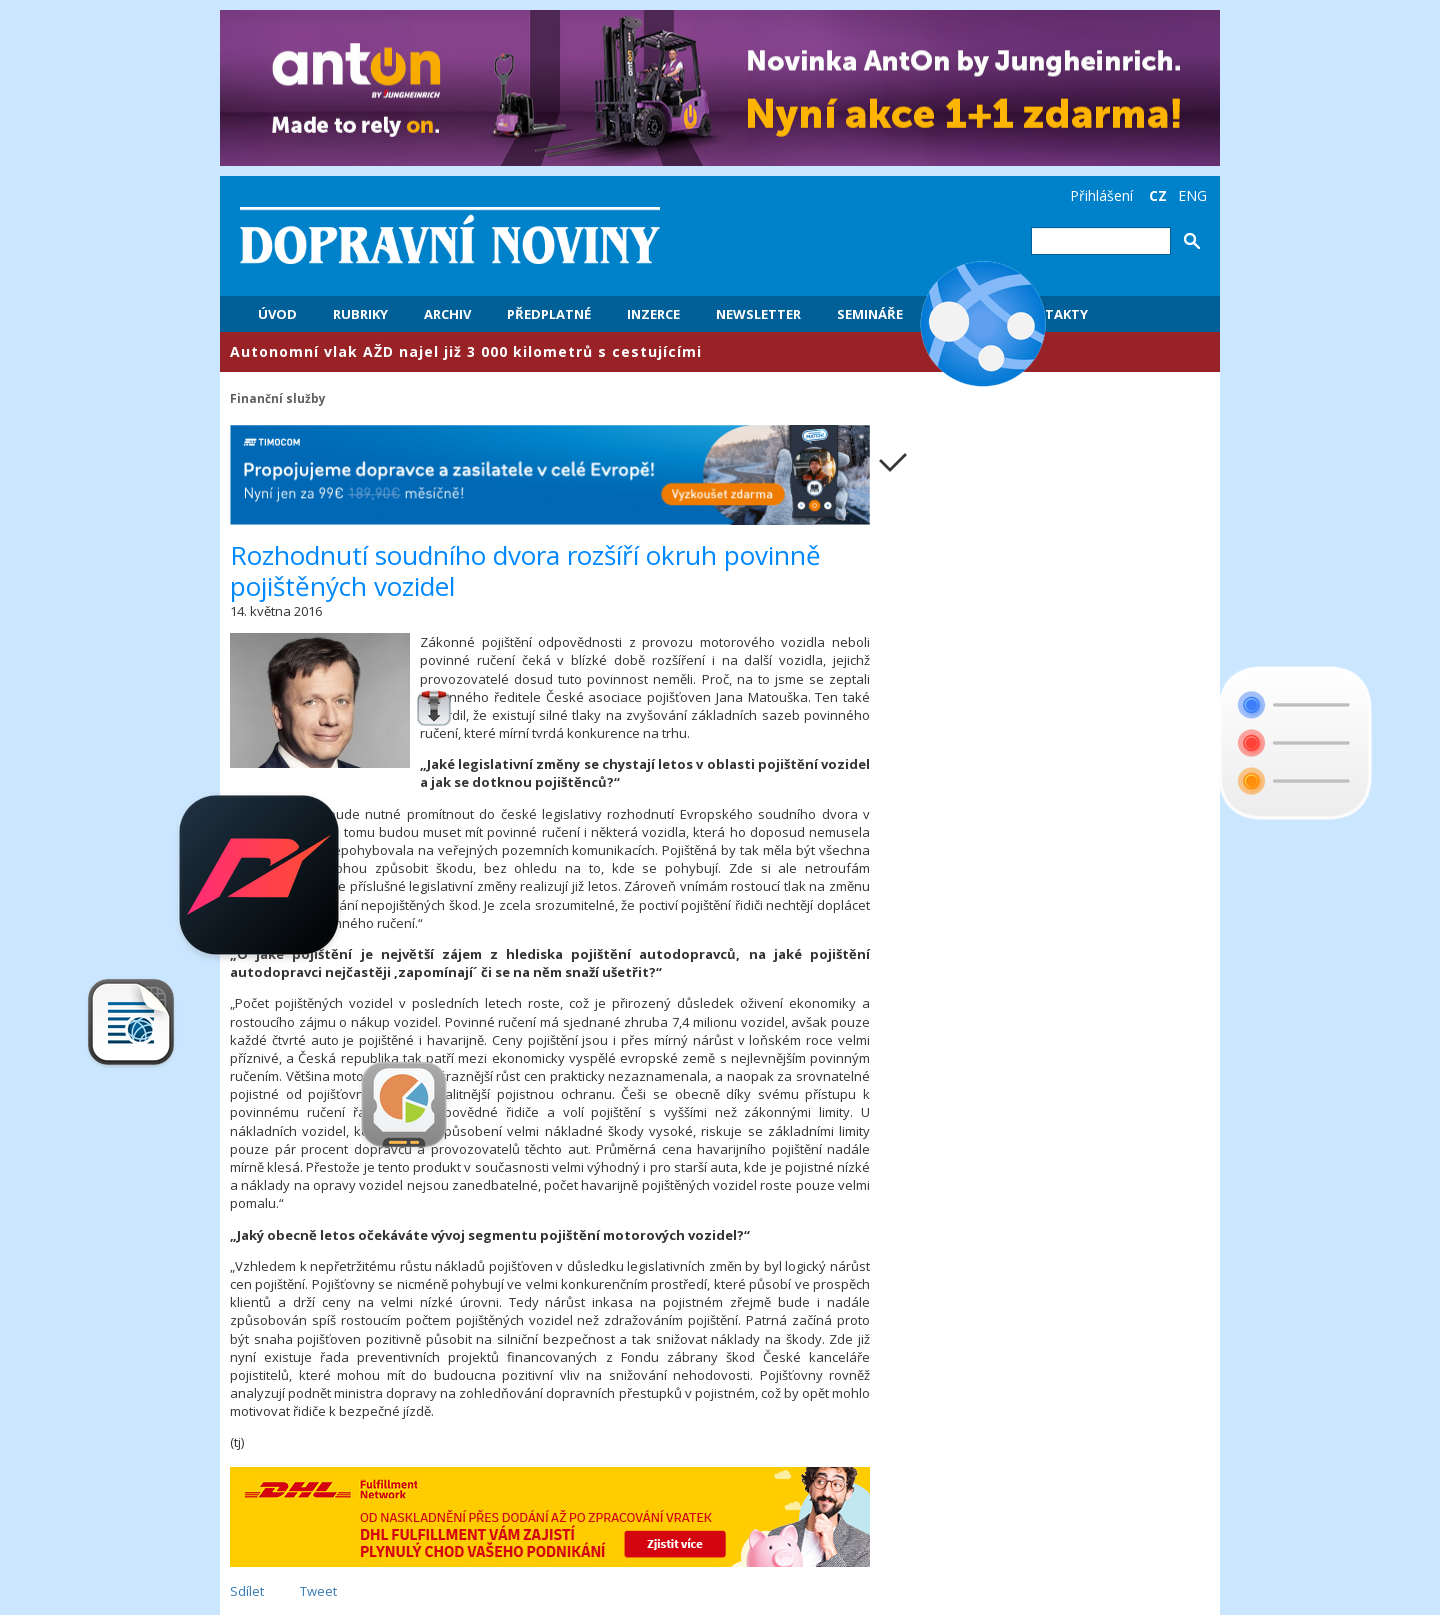 The image size is (1440, 1615). I want to click on open the windows app store, so click(983, 324).